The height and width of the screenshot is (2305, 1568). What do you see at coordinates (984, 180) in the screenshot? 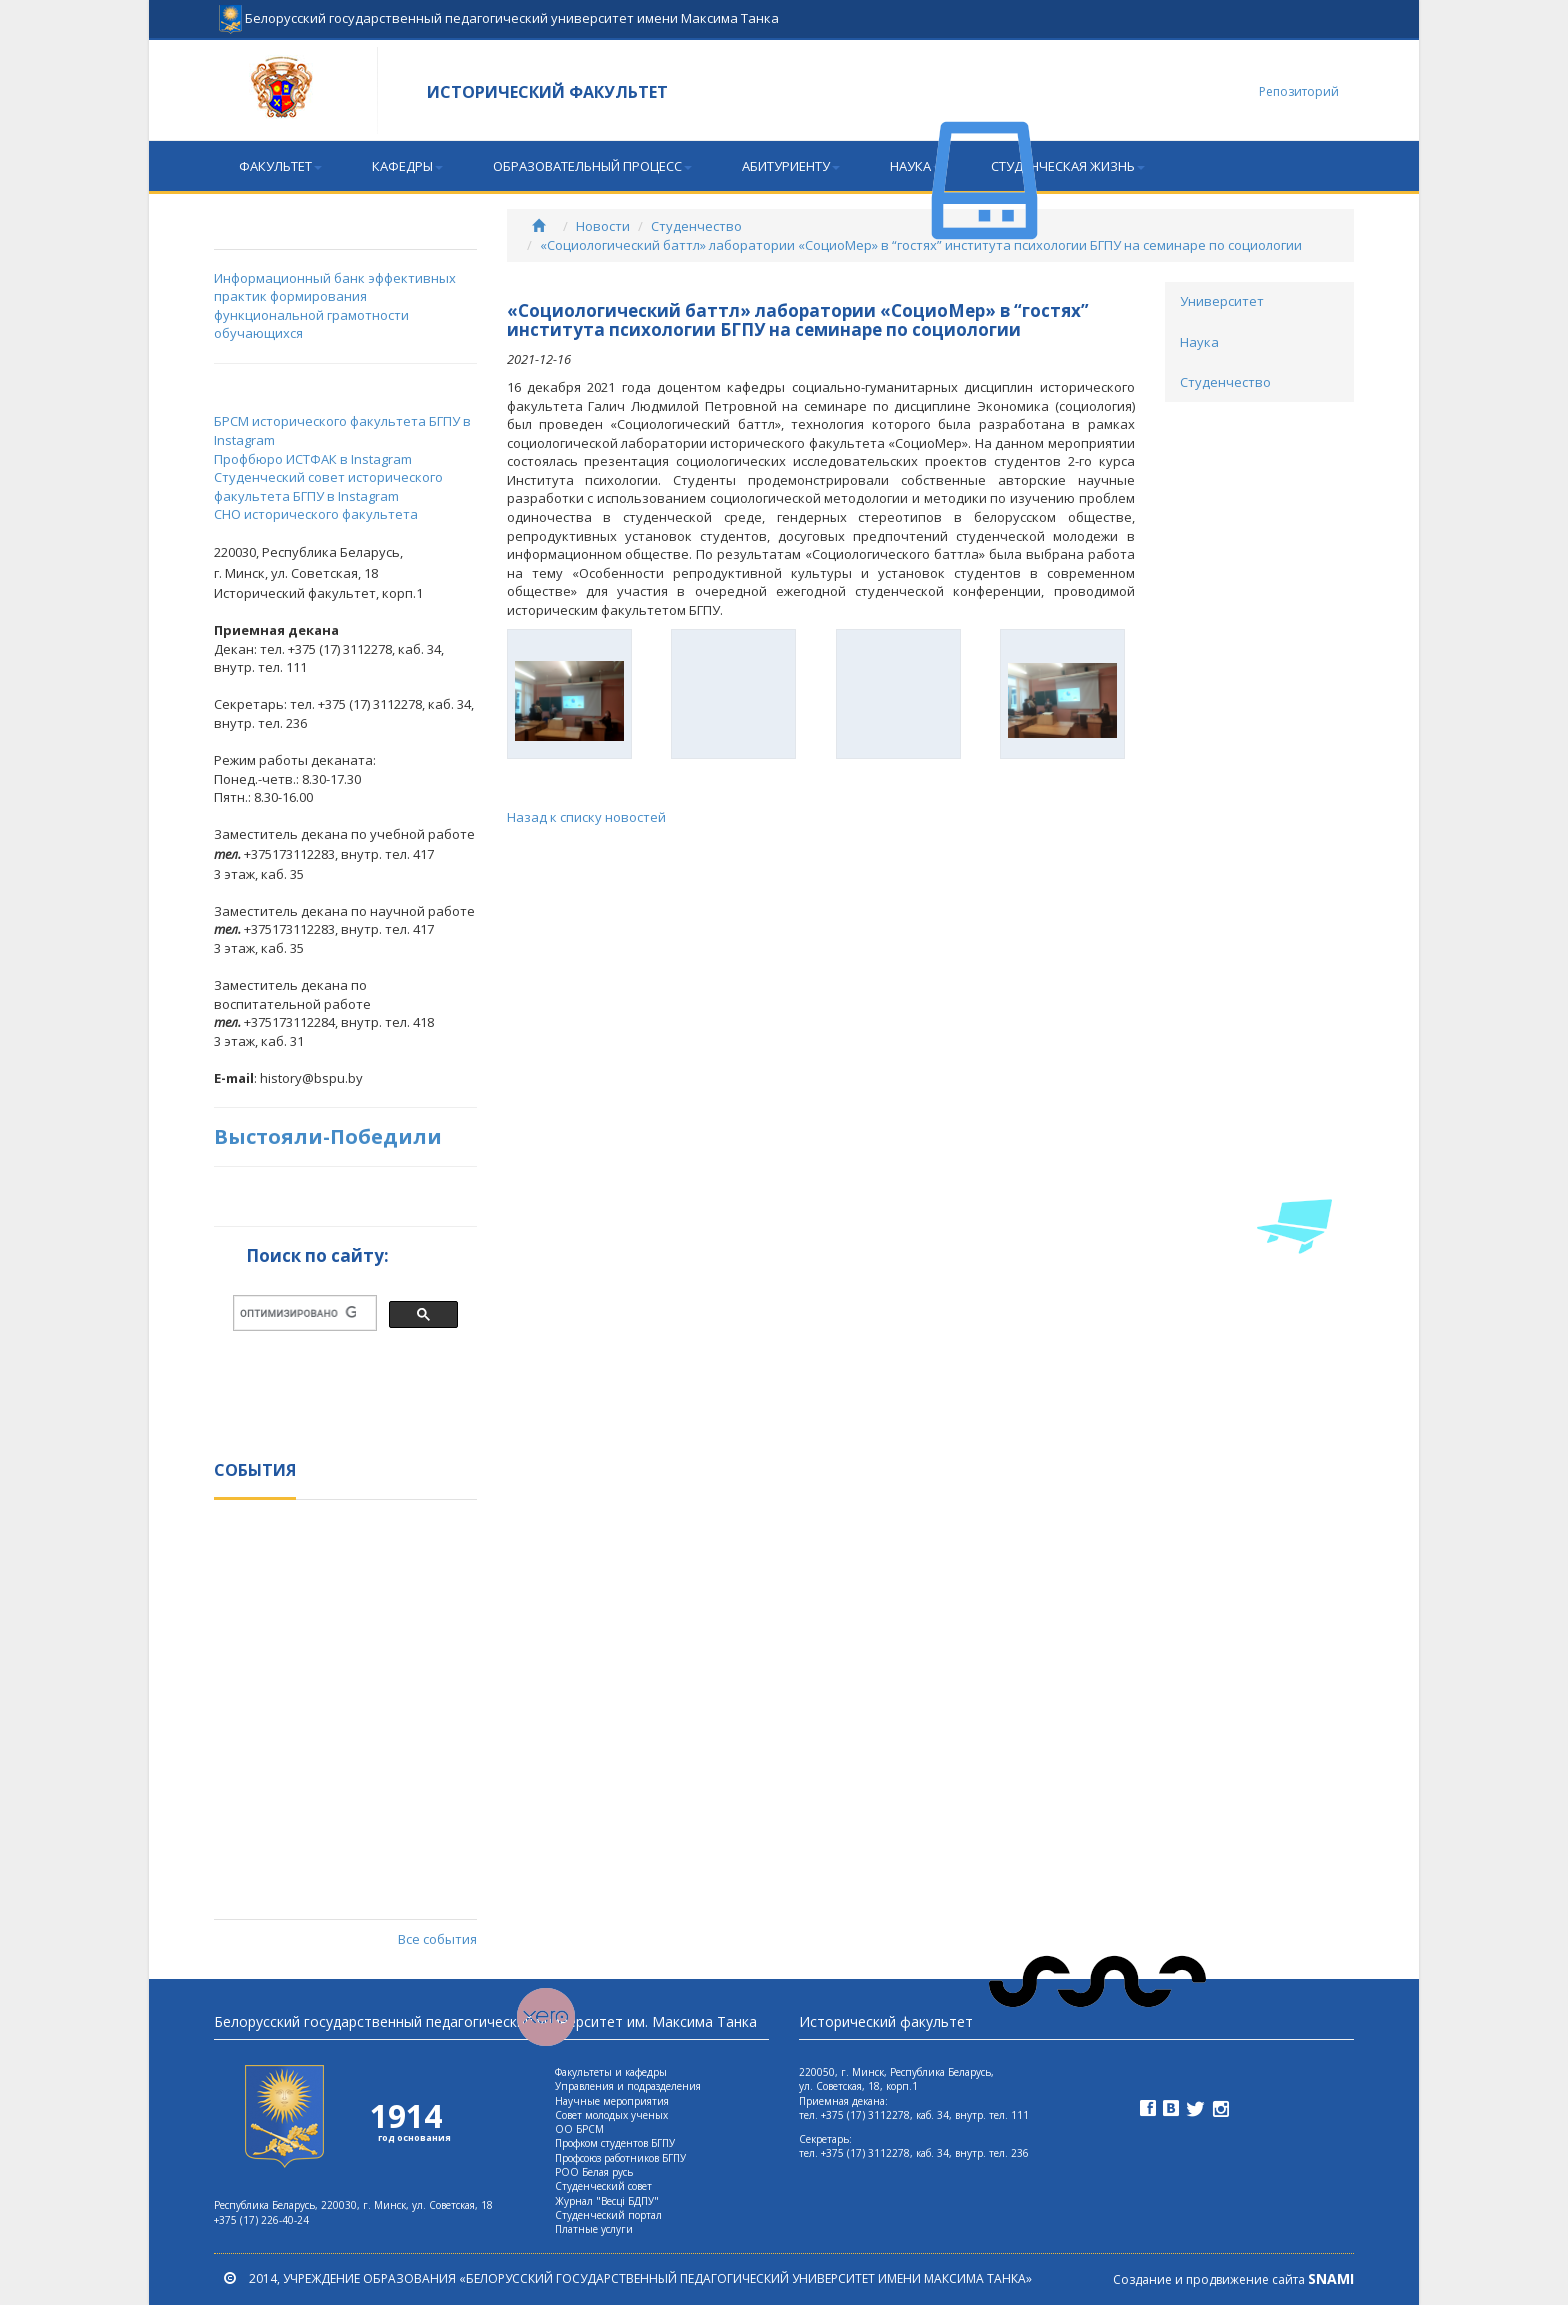
I see `access external storage or hard drive` at bounding box center [984, 180].